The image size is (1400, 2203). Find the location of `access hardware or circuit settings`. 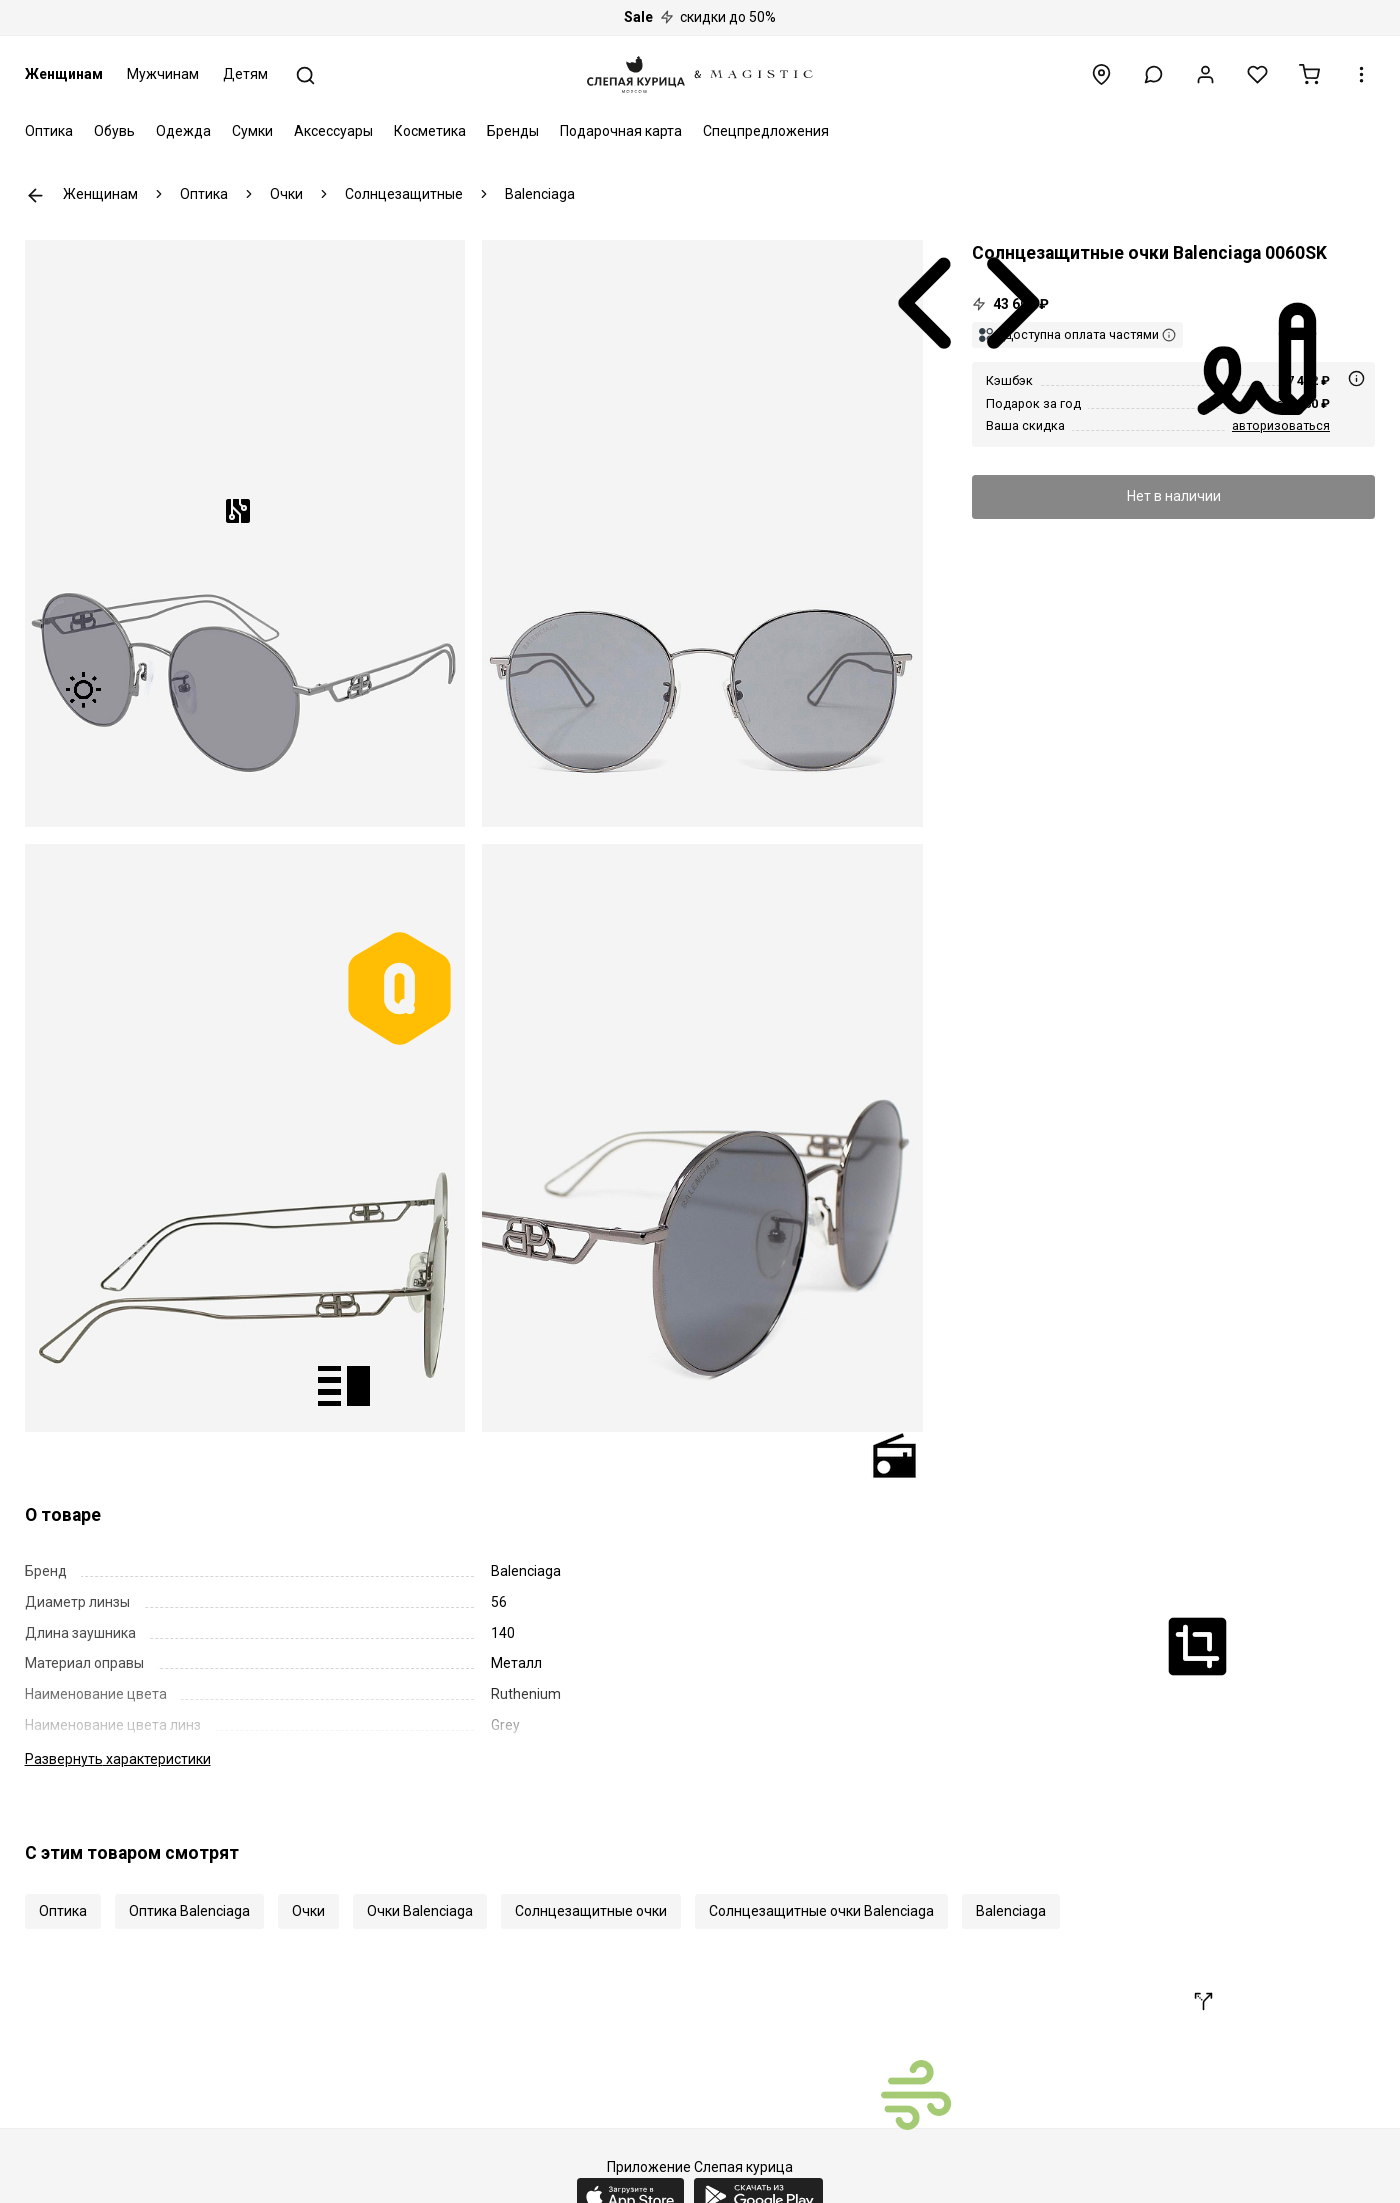

access hardware or circuit settings is located at coordinates (238, 511).